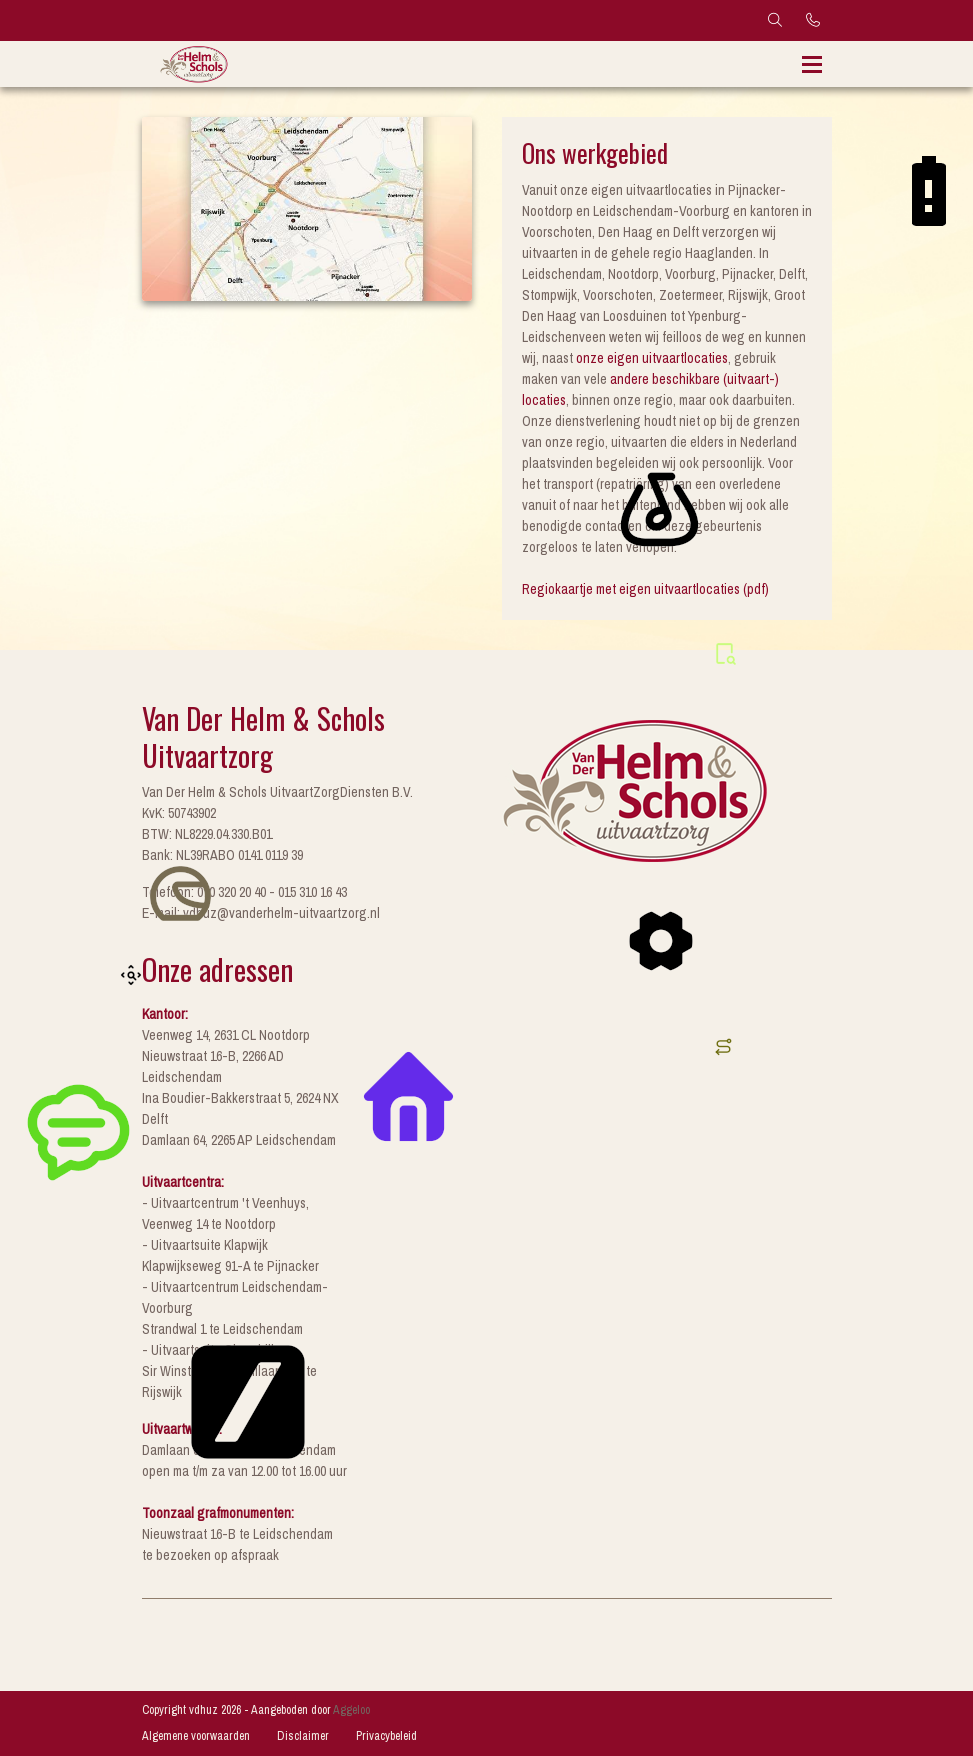 Image resolution: width=973 pixels, height=1756 pixels. What do you see at coordinates (408, 1096) in the screenshot?
I see `navigate to home screen` at bounding box center [408, 1096].